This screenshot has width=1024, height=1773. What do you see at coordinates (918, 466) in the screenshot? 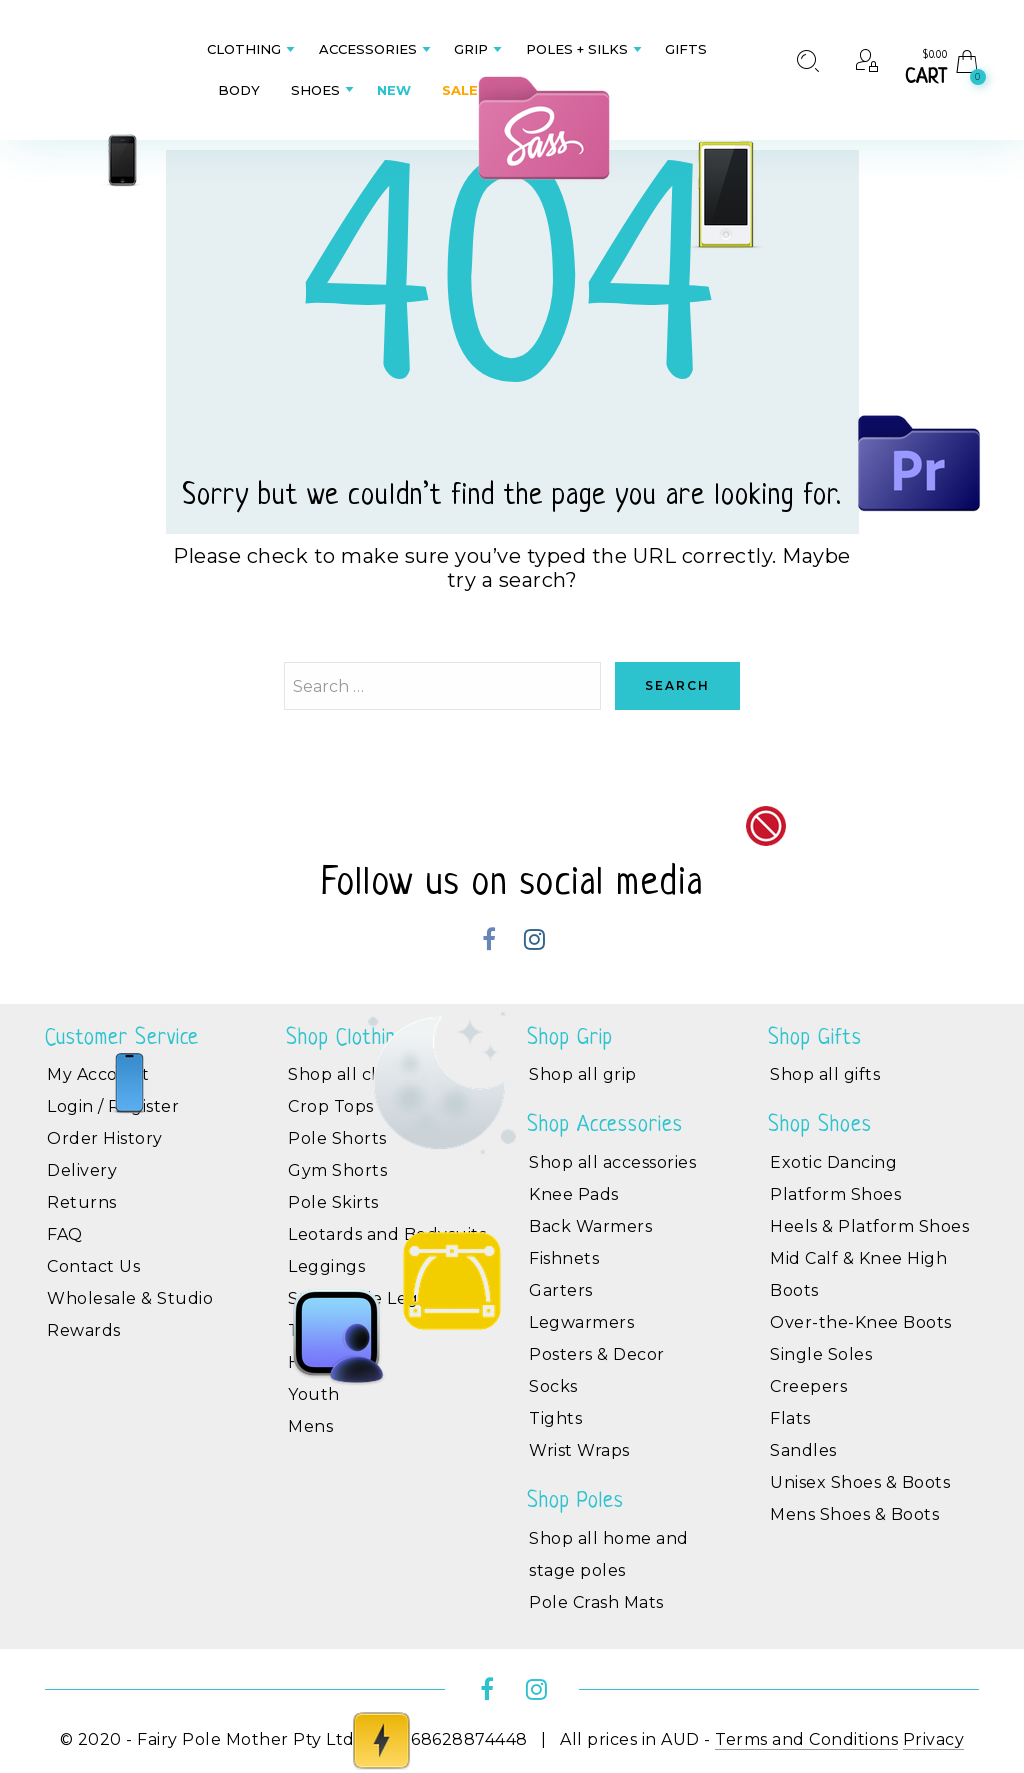
I see `open folder containing adobe premiere project files` at bounding box center [918, 466].